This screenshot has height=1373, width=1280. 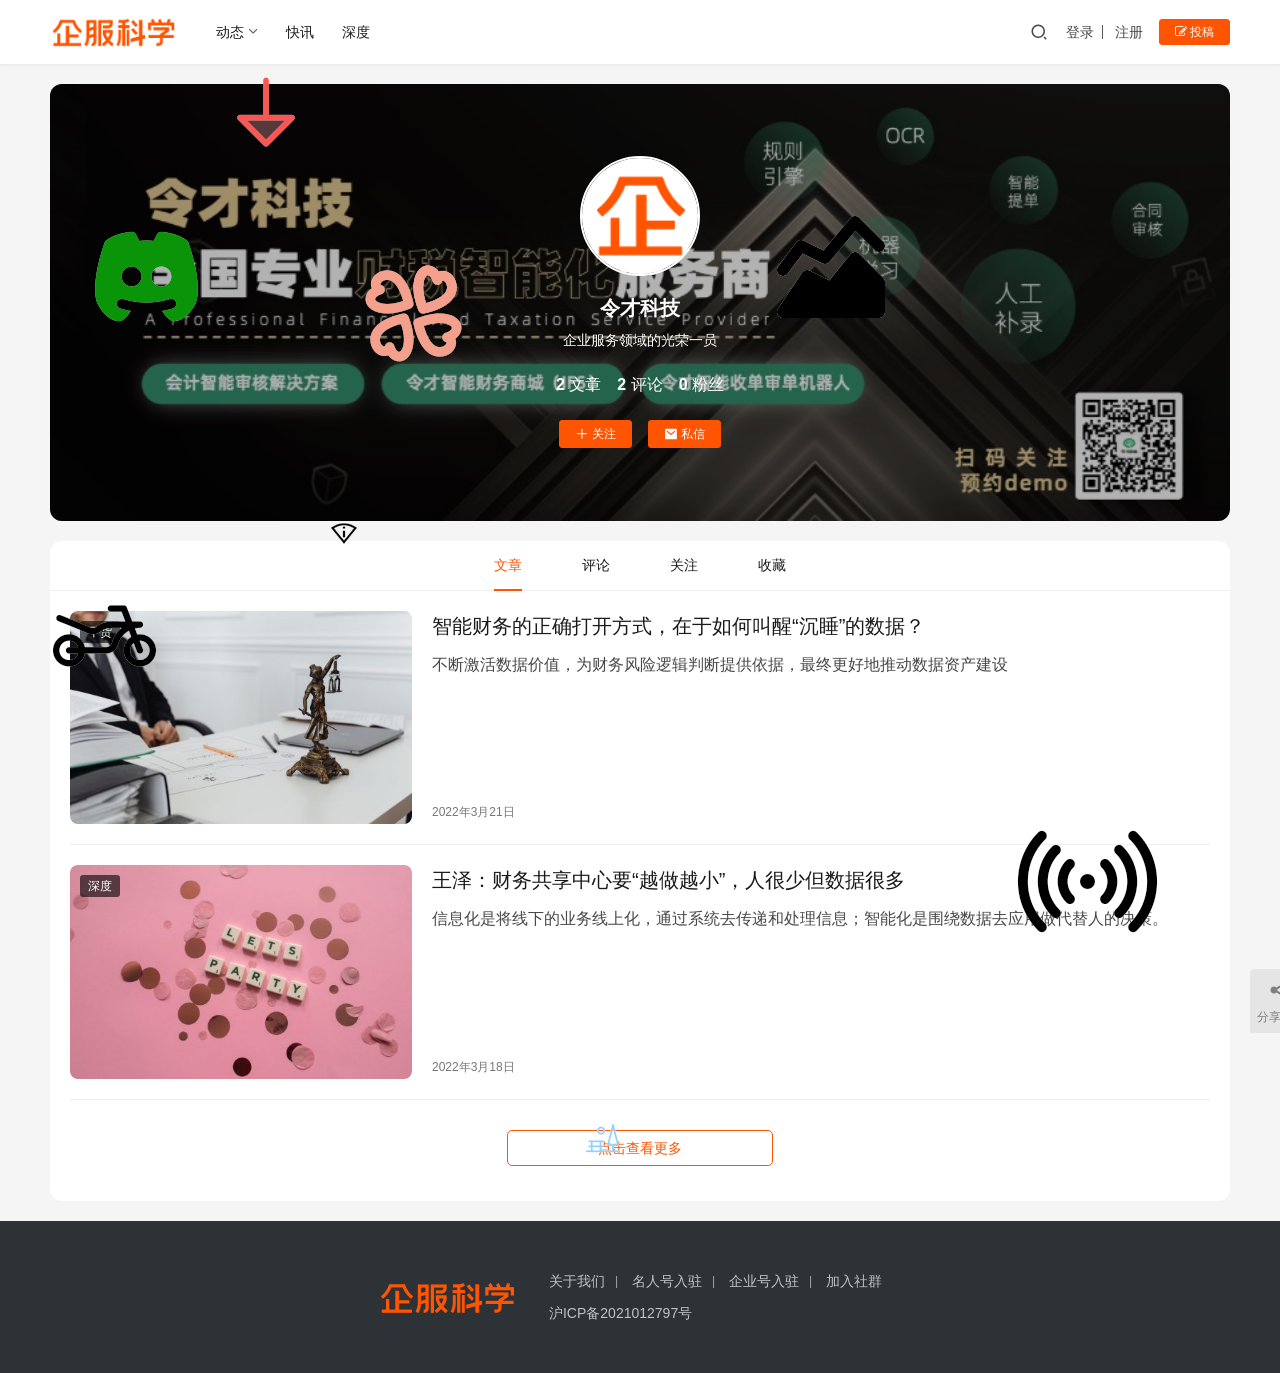 What do you see at coordinates (146, 276) in the screenshot?
I see `open Discord app` at bounding box center [146, 276].